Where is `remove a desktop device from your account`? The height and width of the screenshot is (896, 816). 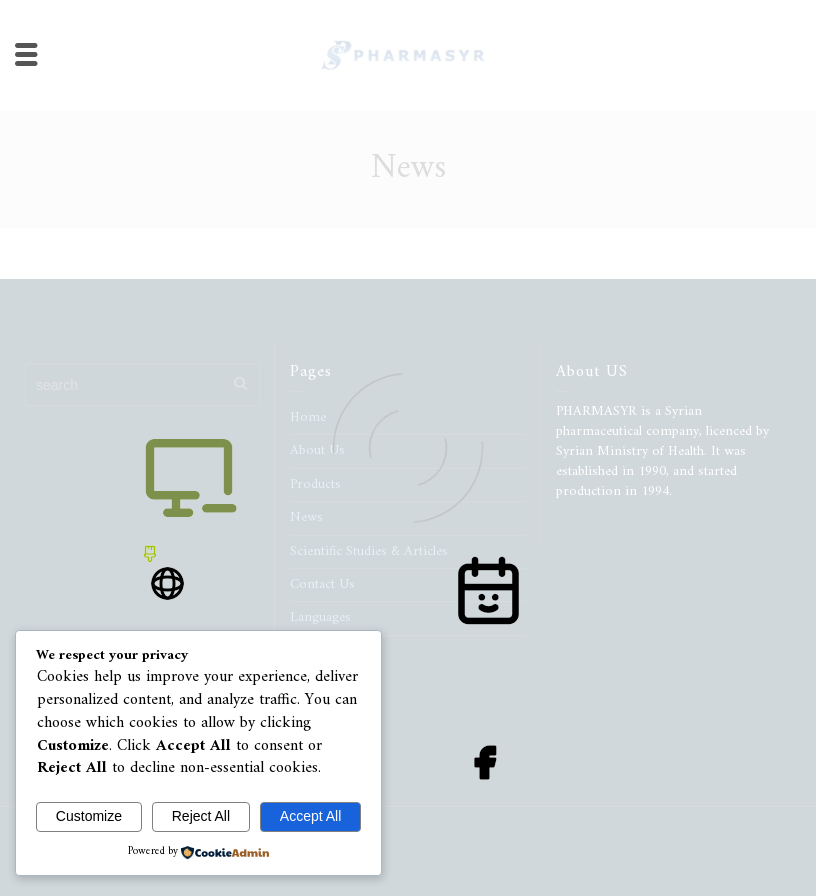 remove a desktop device from your account is located at coordinates (189, 478).